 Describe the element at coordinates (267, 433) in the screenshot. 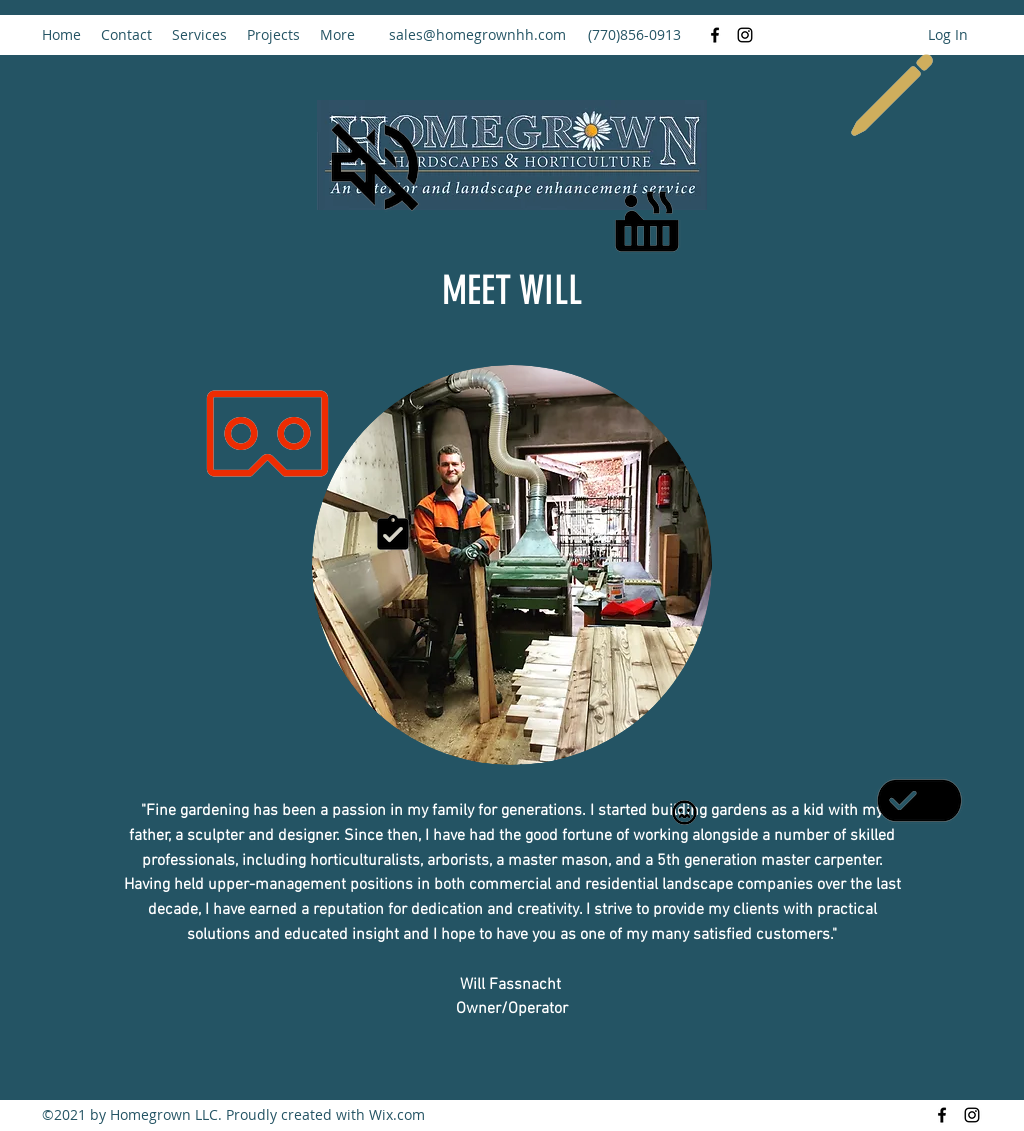

I see `launch a virtual reality experience` at that location.